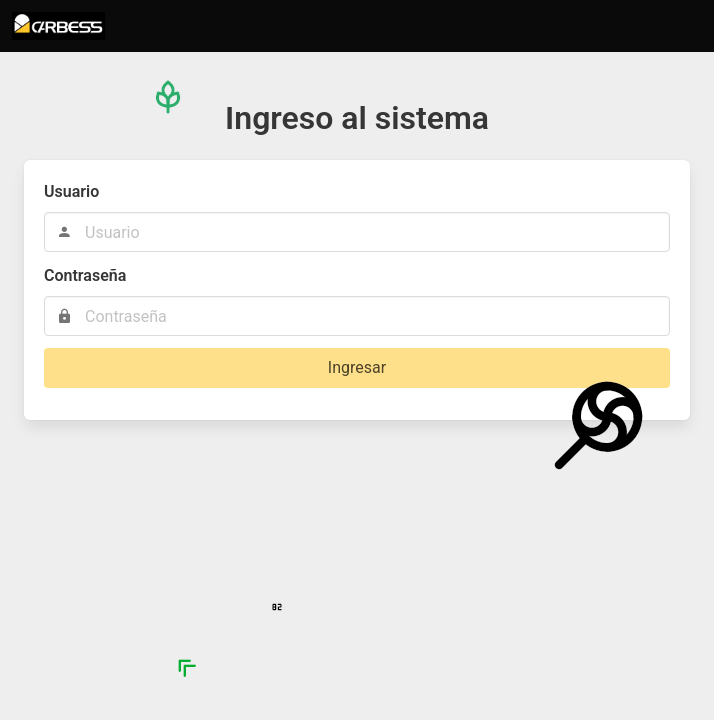 This screenshot has height=720, width=714. Describe the element at coordinates (168, 97) in the screenshot. I see `indicates grain or wheat-based ingredients` at that location.